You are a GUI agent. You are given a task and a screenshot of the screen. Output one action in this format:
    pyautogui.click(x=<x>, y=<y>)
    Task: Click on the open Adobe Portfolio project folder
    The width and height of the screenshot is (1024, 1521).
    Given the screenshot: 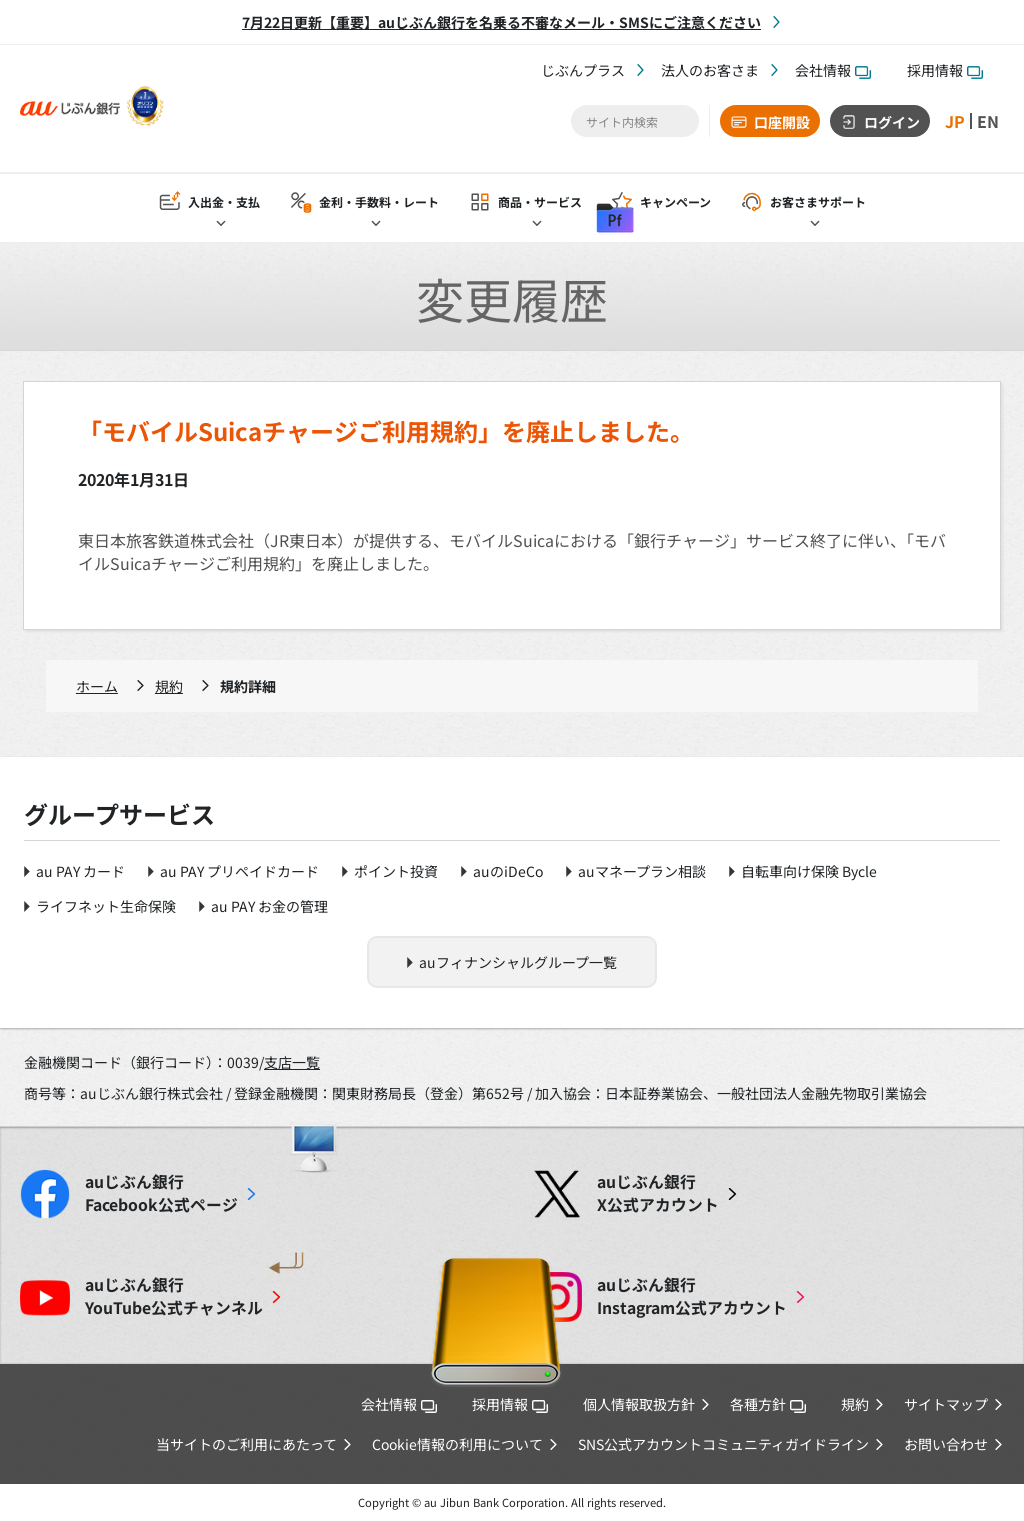 What is the action you would take?
    pyautogui.click(x=615, y=219)
    